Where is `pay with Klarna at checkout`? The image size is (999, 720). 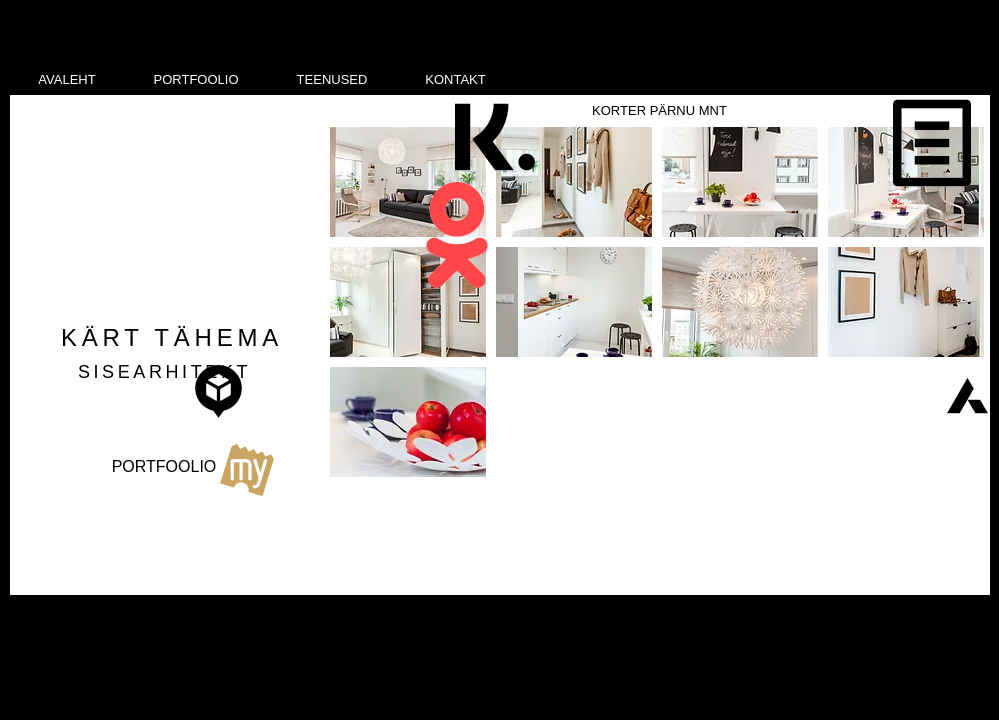 pay with Klarna at checkout is located at coordinates (495, 137).